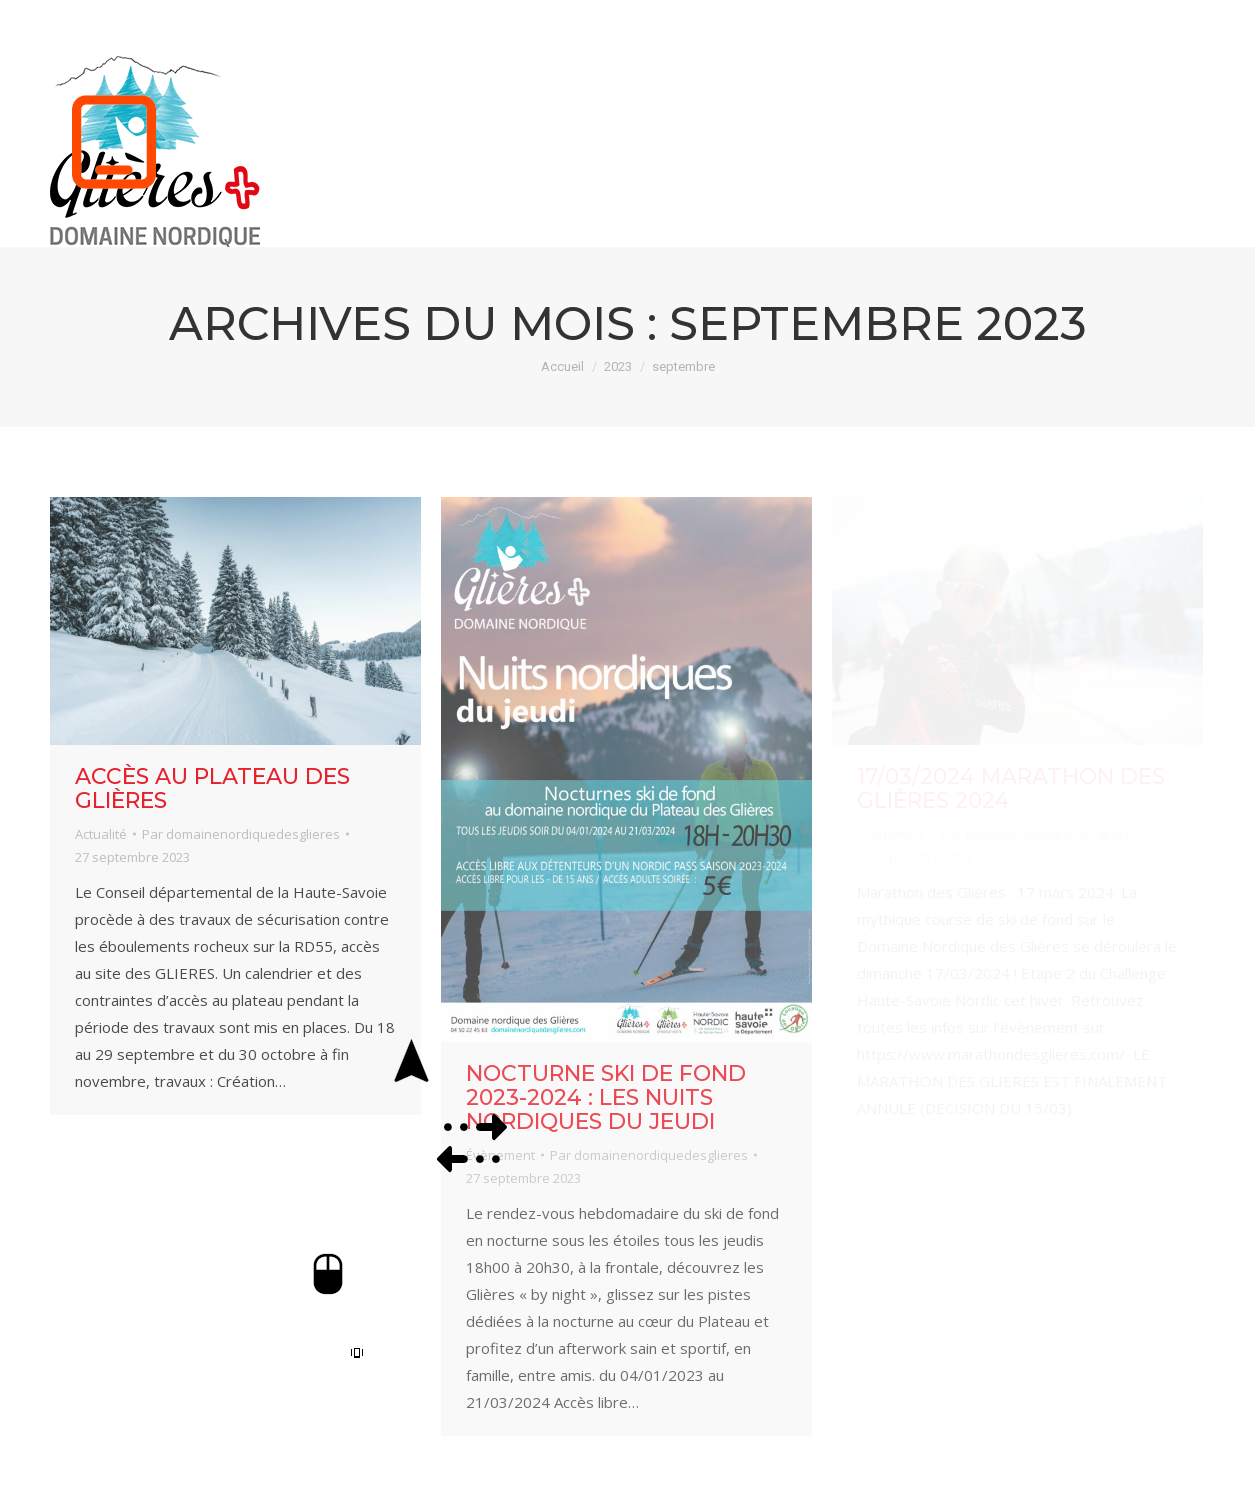 This screenshot has width=1255, height=1506. I want to click on view multiple stops on a route, so click(472, 1143).